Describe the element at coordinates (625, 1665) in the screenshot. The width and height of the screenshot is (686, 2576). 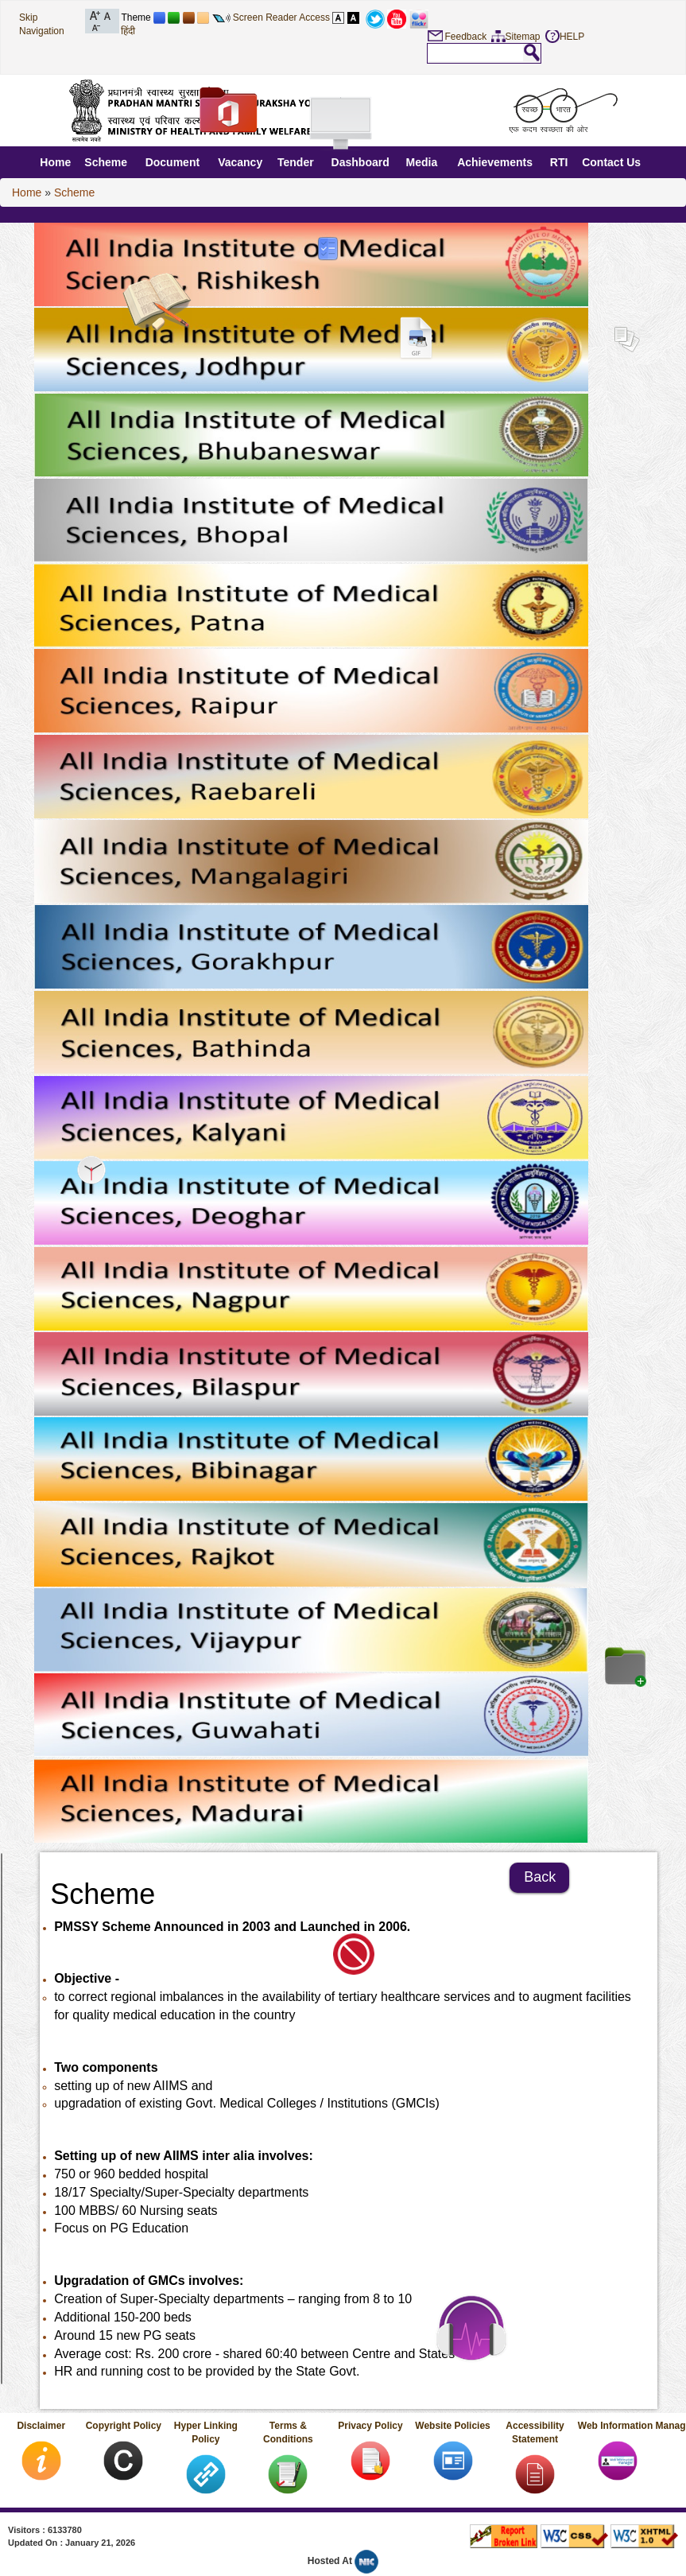
I see `create a new folder` at that location.